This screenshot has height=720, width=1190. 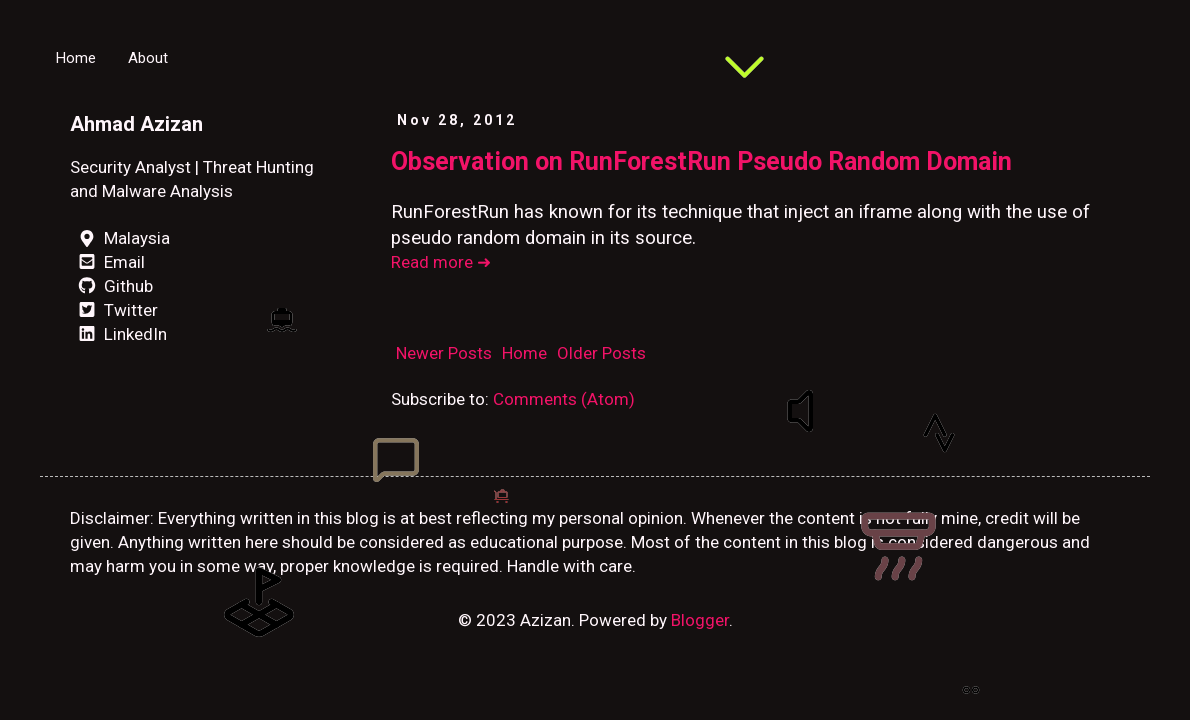 I want to click on view land plot or parcel details, so click(x=259, y=602).